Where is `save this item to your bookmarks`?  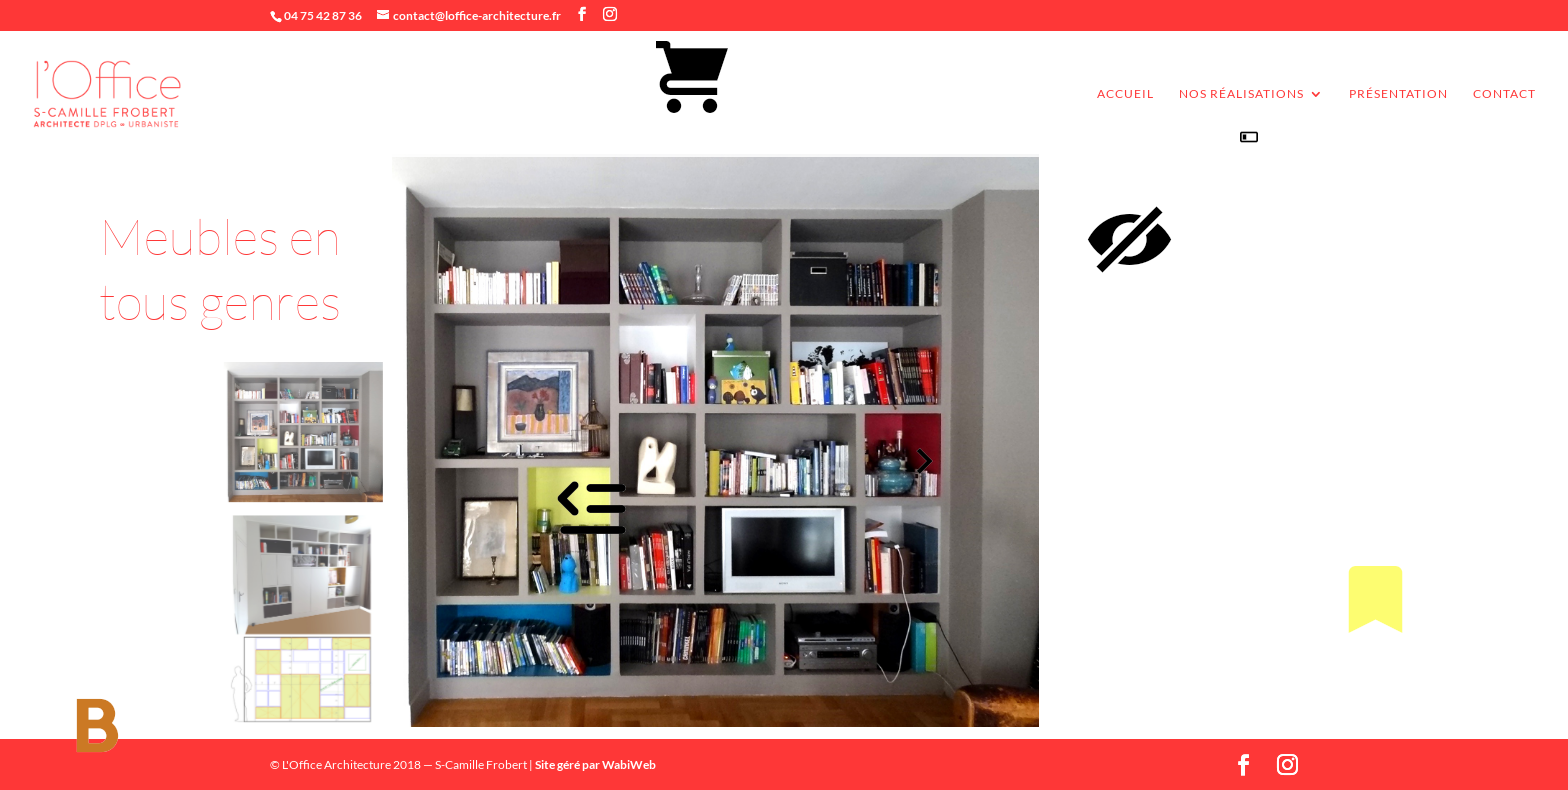
save this item to your bookmarks is located at coordinates (1375, 599).